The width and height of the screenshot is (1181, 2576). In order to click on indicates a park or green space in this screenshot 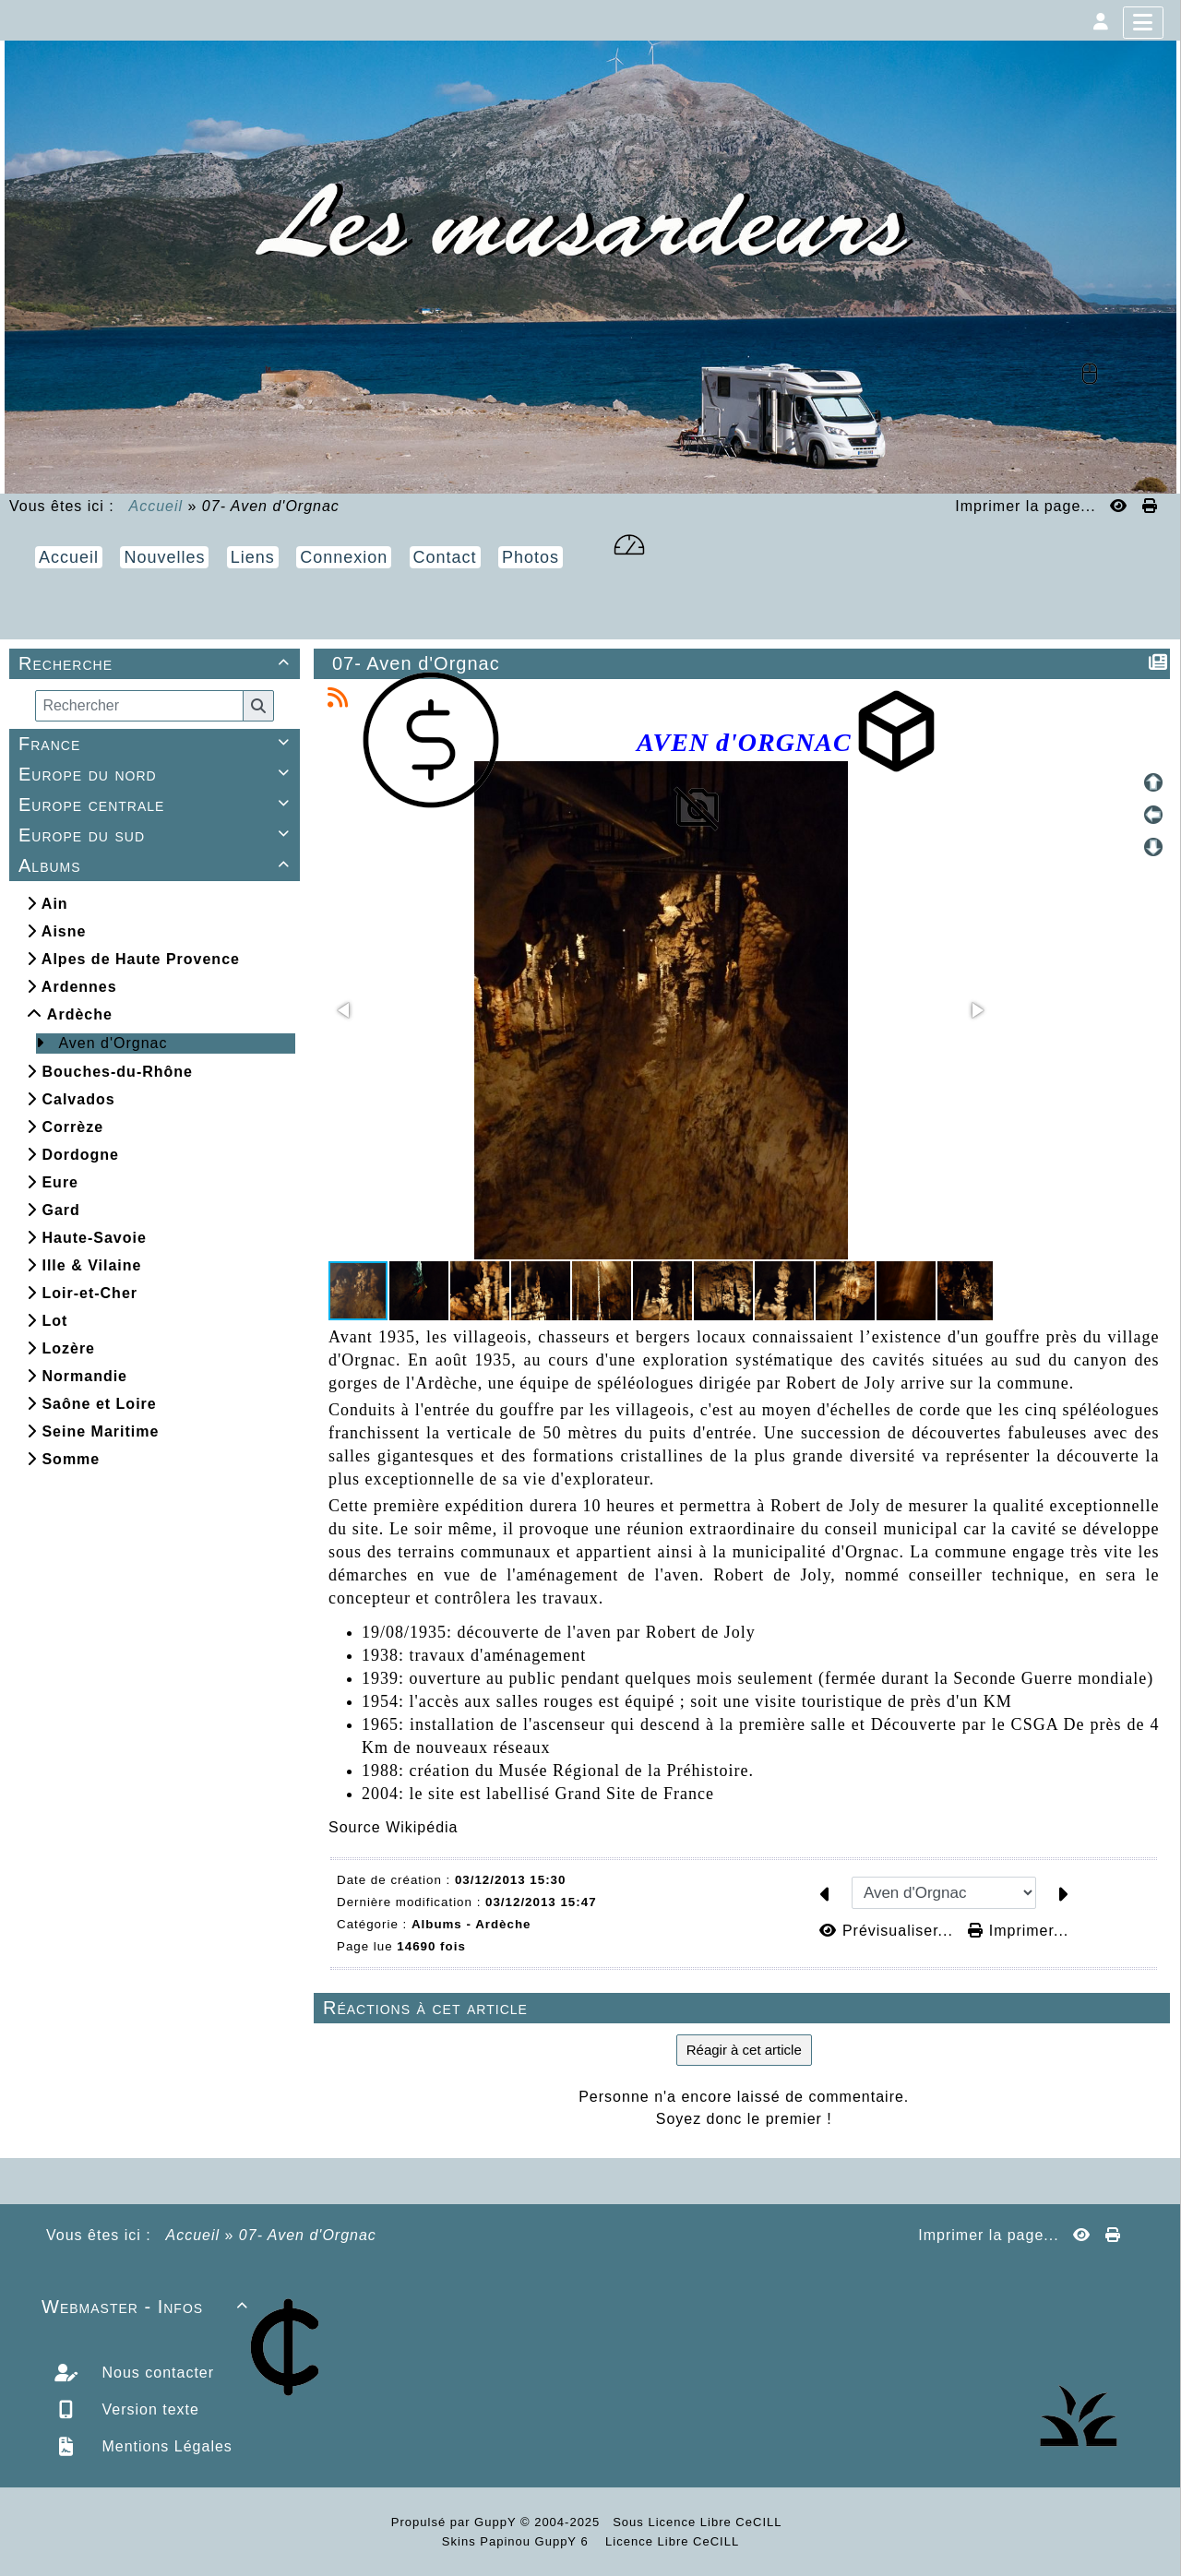, I will do `click(1079, 2415)`.